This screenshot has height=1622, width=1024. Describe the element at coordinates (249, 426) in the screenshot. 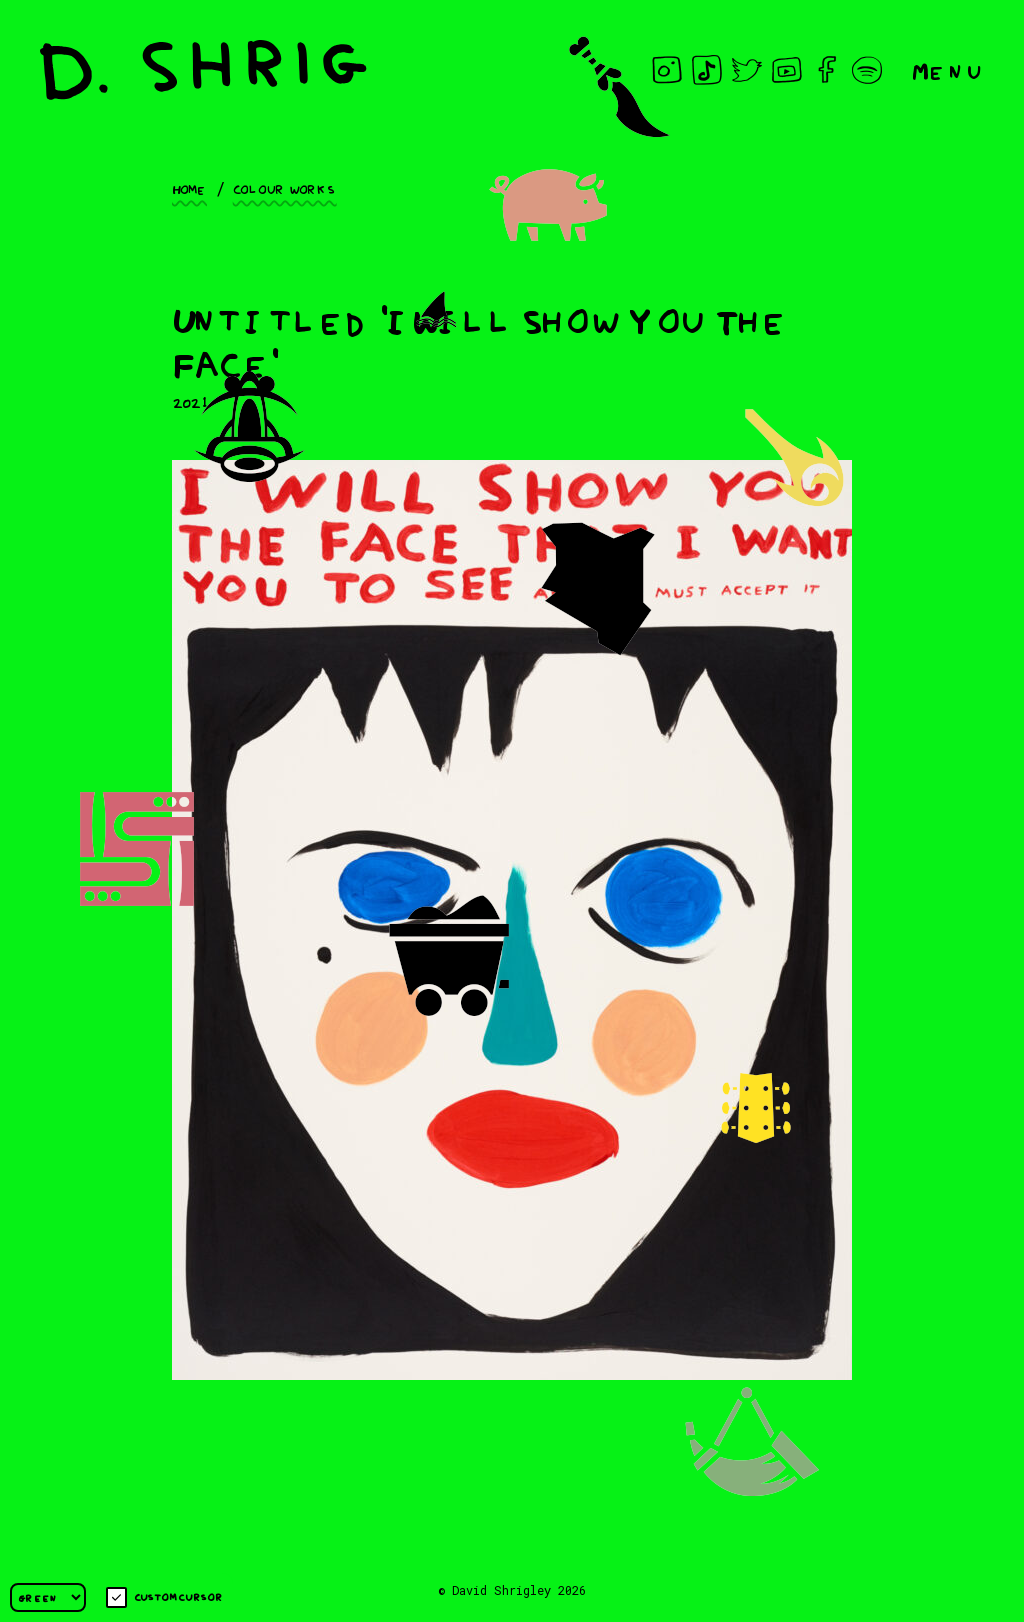

I see `alien invasion or UFO event in game` at that location.